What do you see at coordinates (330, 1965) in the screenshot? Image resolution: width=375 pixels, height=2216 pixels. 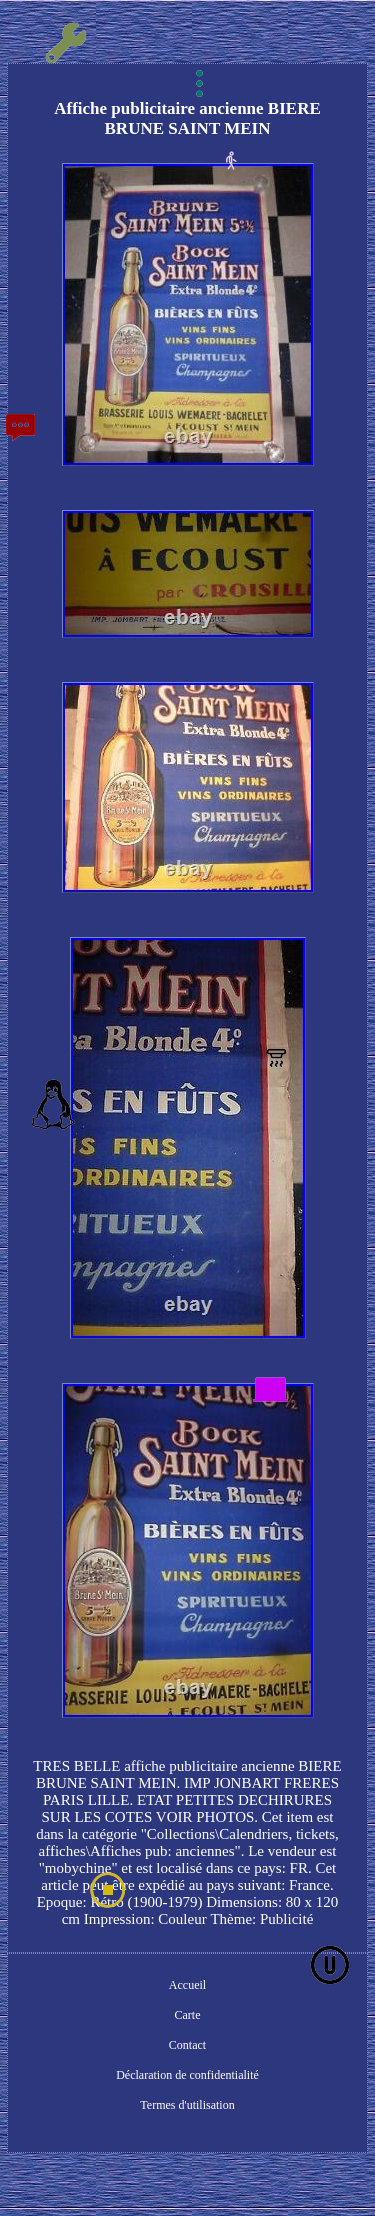 I see `indicates an unread item or status` at bounding box center [330, 1965].